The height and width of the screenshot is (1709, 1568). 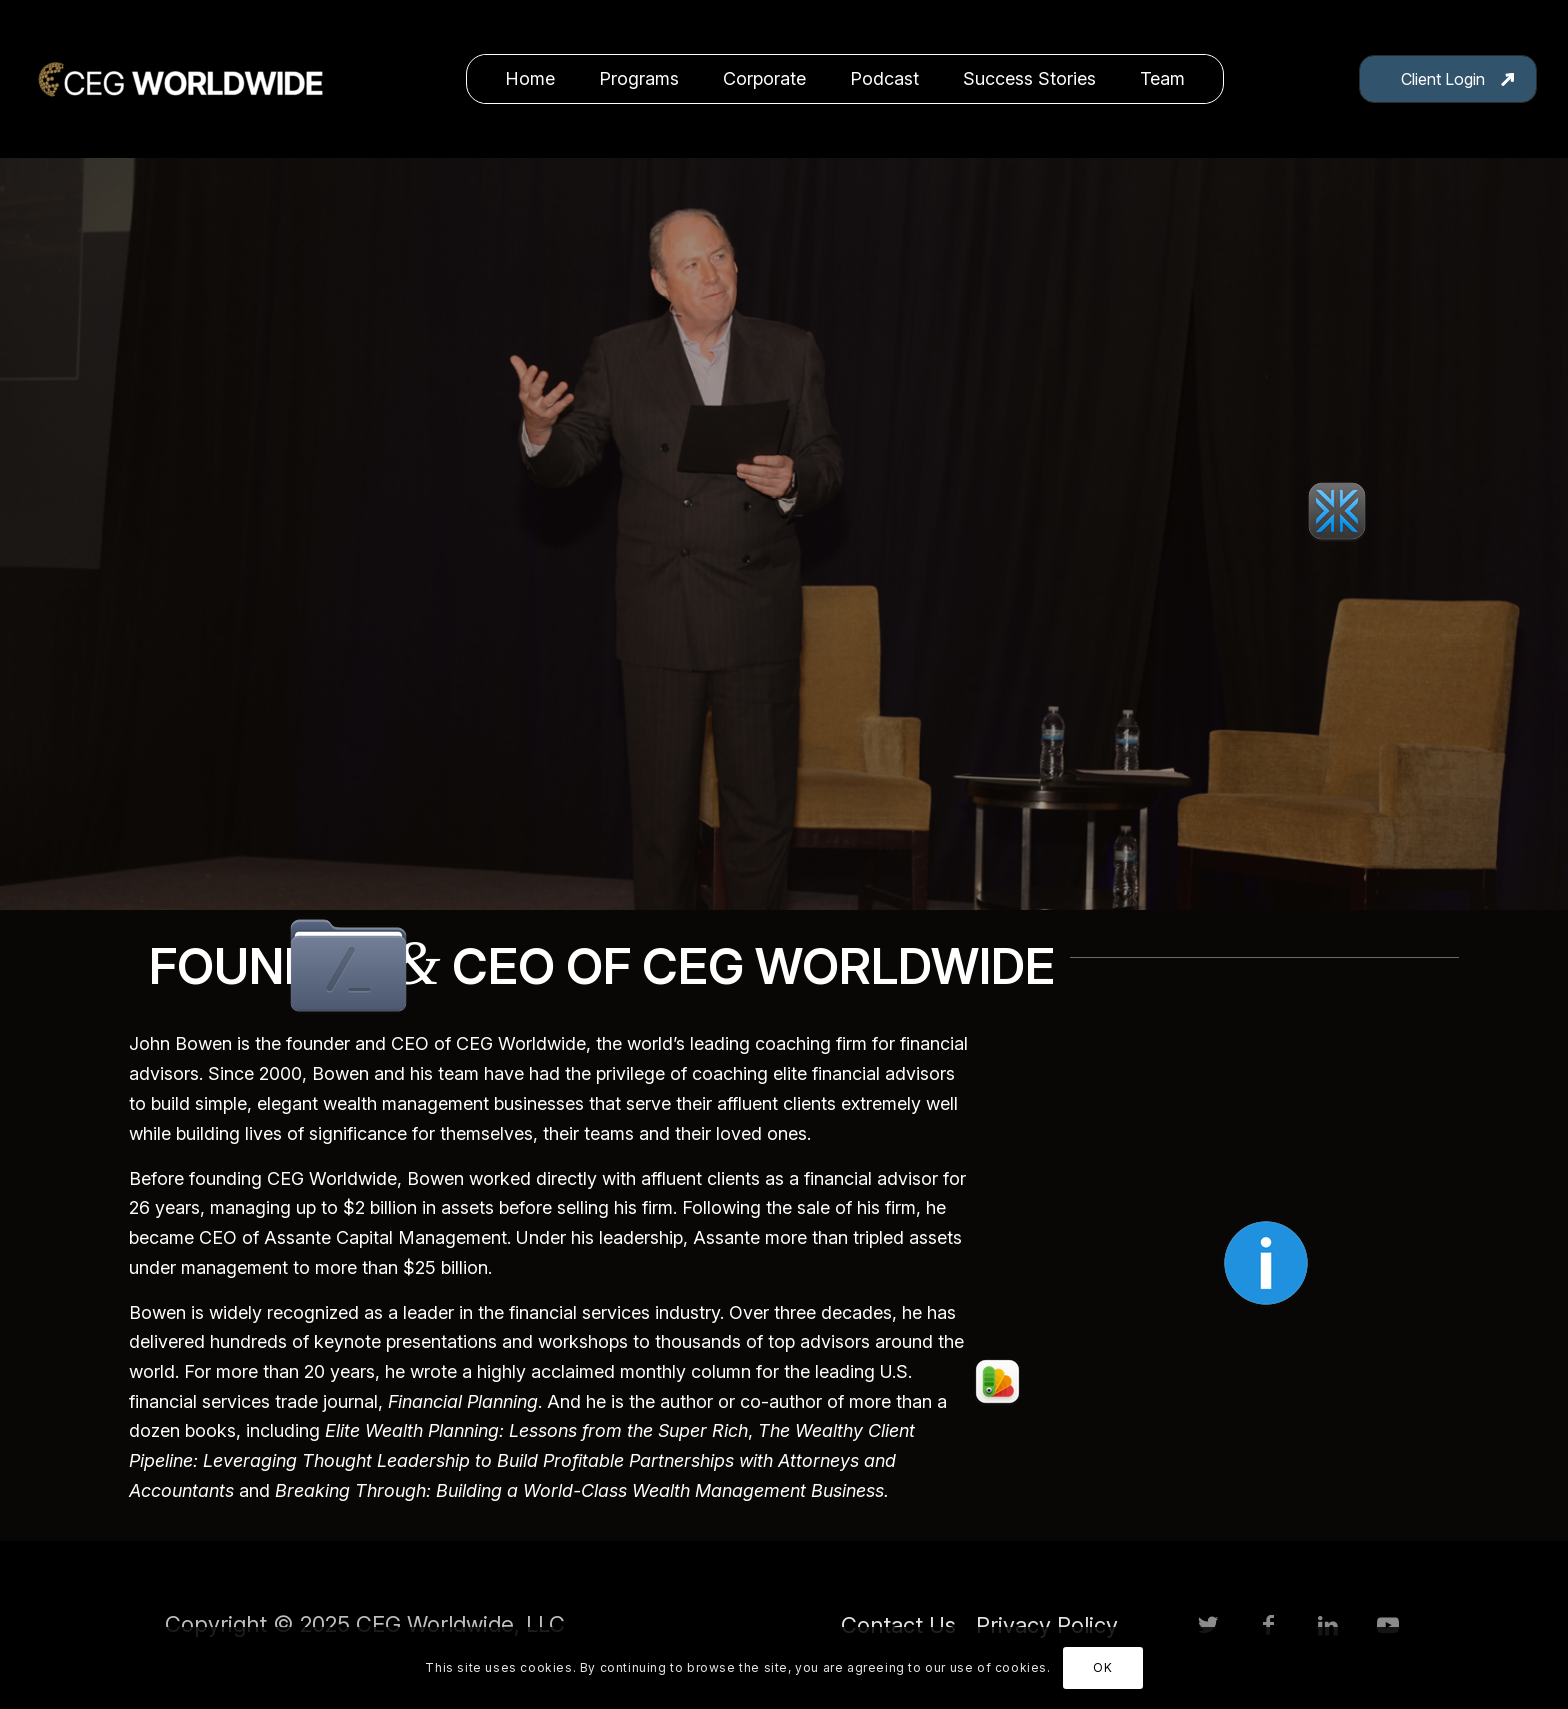 I want to click on open exodus cryptocurrency wallet, so click(x=1337, y=511).